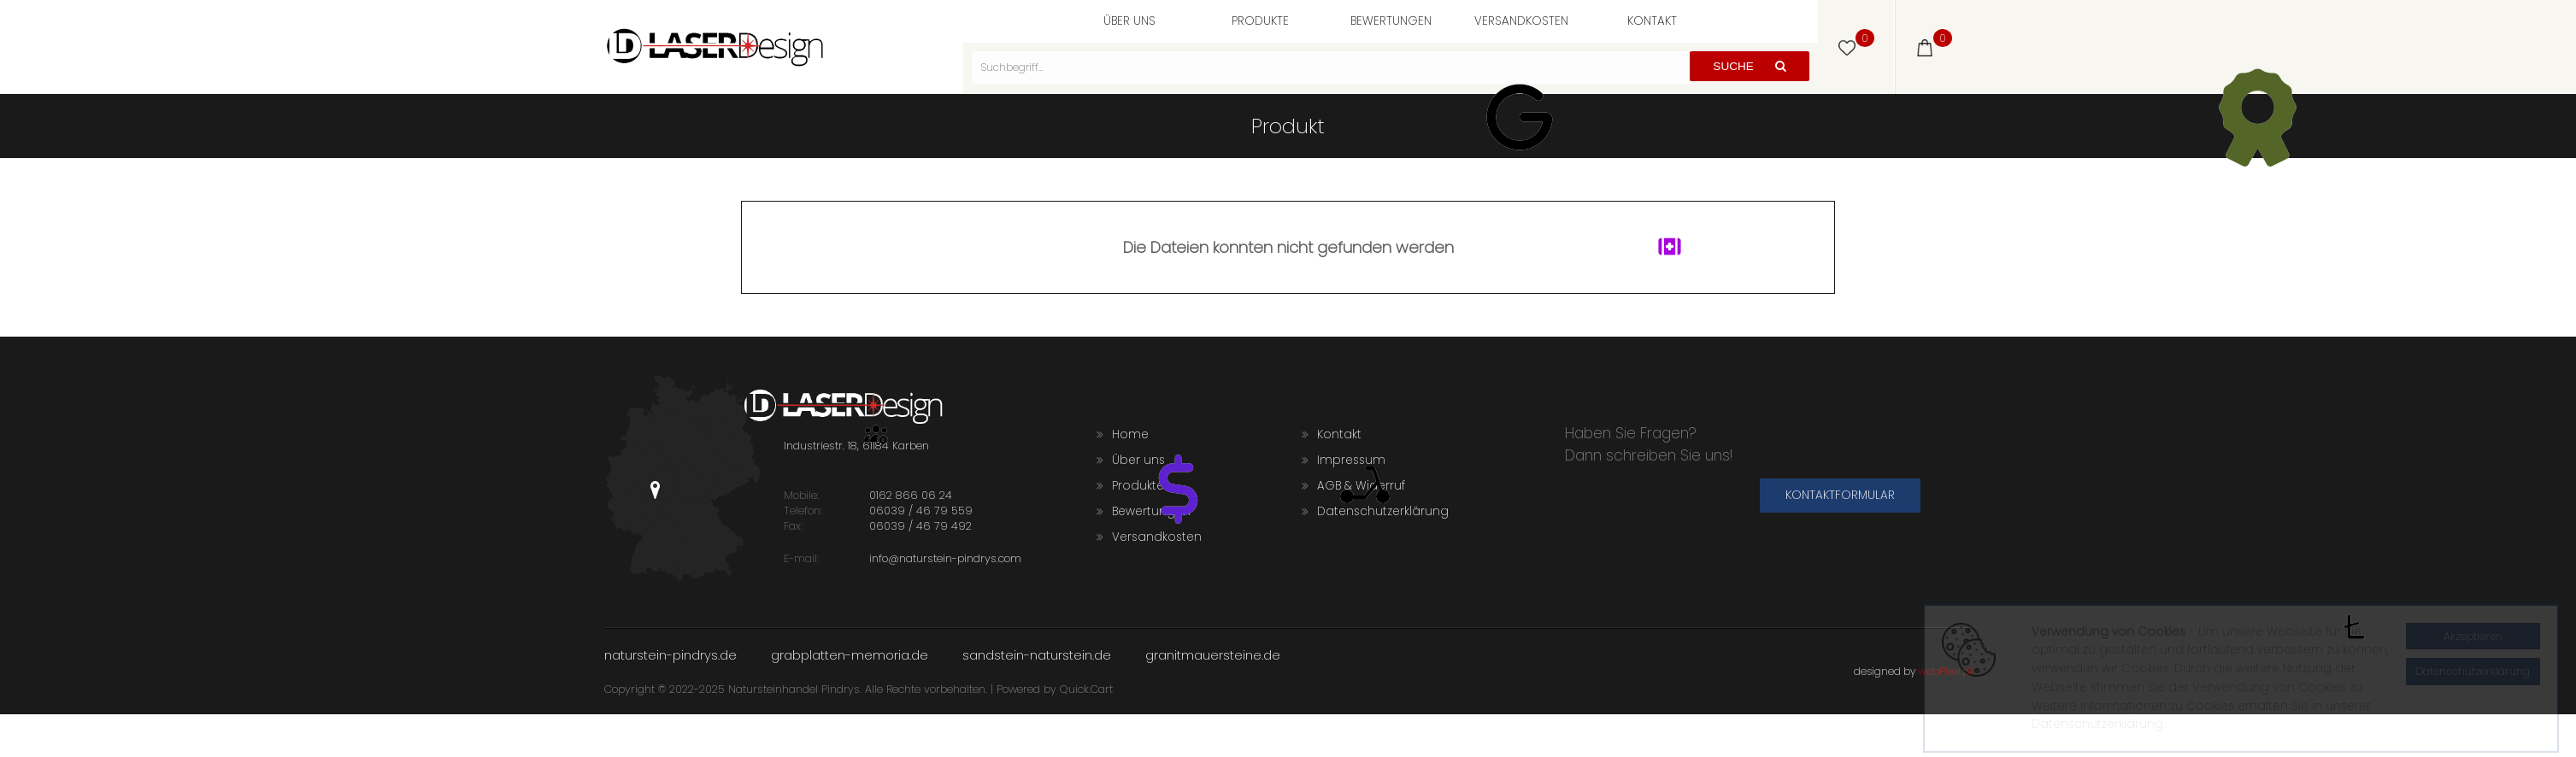 This screenshot has width=2576, height=757. I want to click on indicates items starting with the letter G, so click(1520, 117).